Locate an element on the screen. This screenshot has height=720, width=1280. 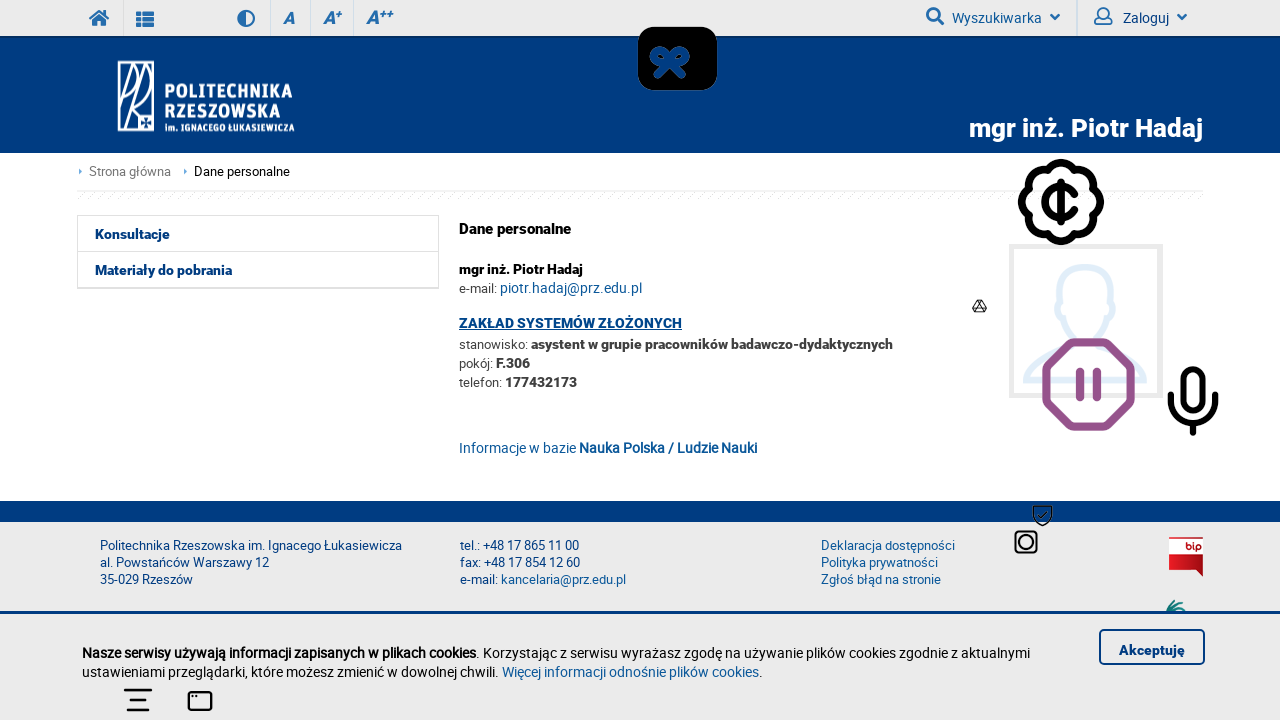
tap to start voice input is located at coordinates (1193, 401).